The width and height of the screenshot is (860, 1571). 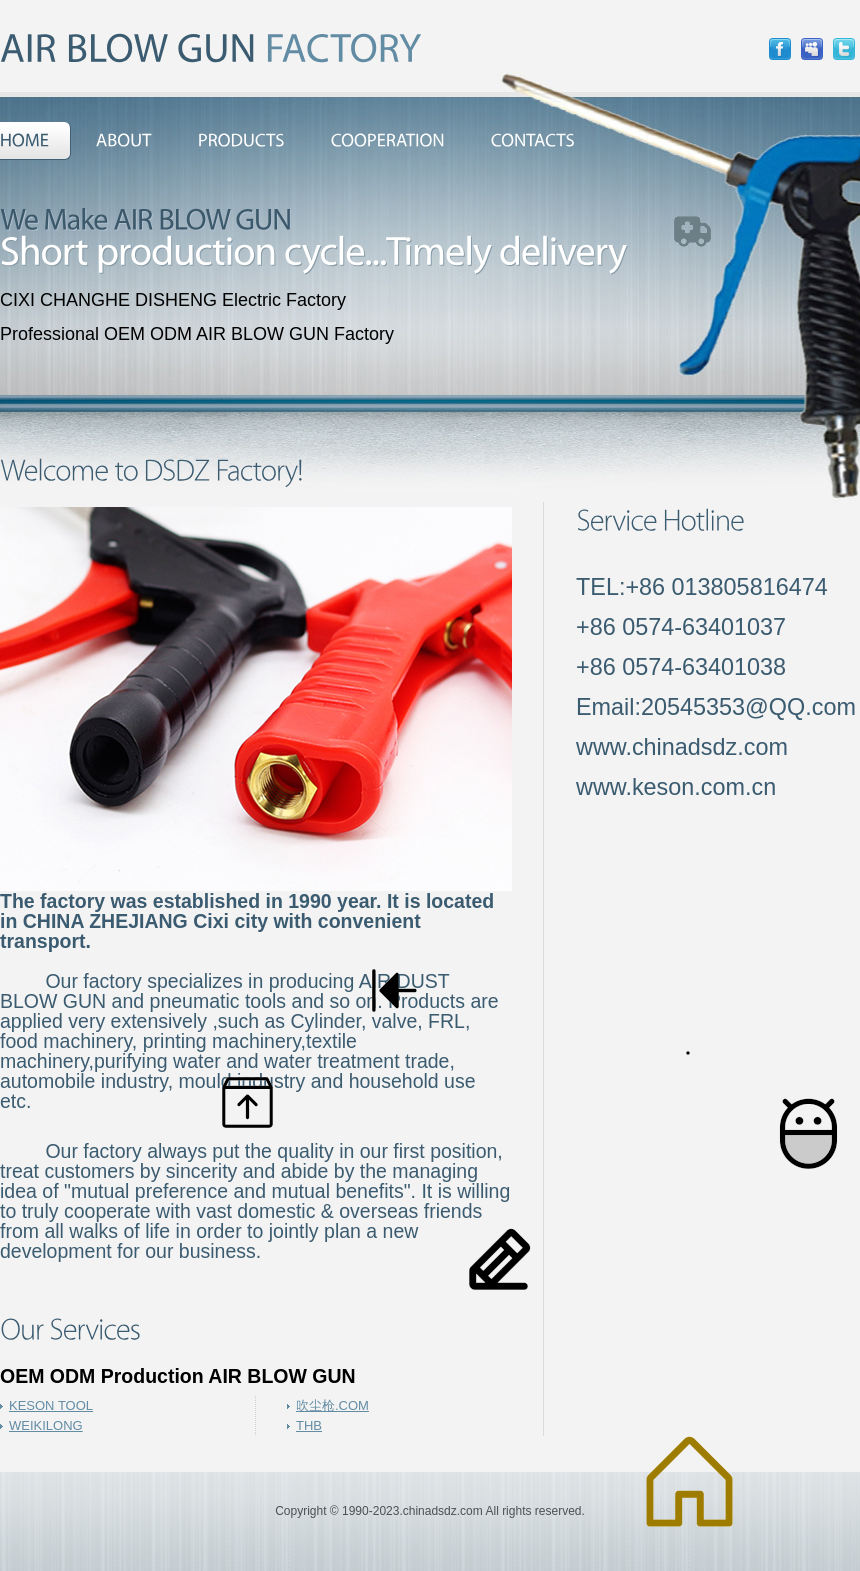 What do you see at coordinates (692, 230) in the screenshot?
I see `request emergency medical services` at bounding box center [692, 230].